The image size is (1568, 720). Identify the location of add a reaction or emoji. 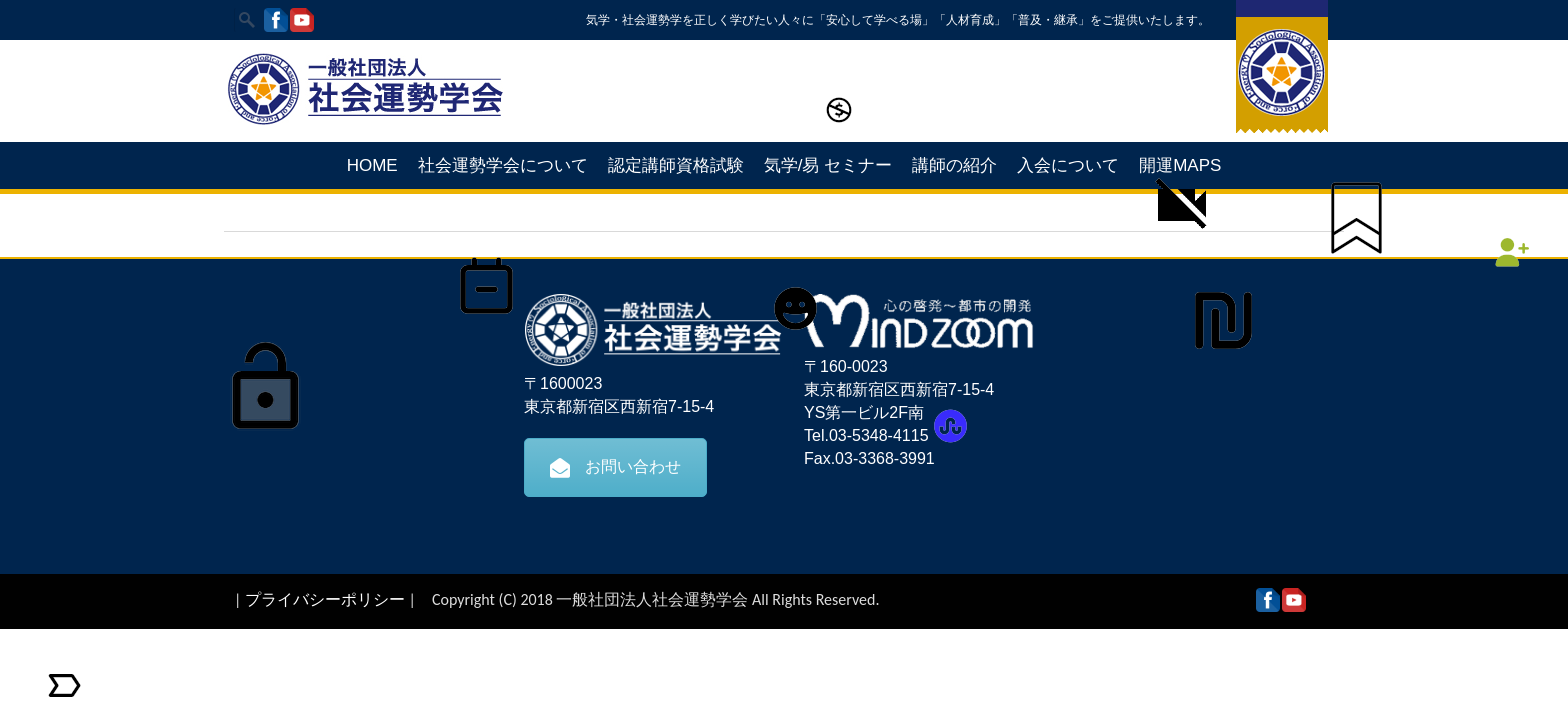
(795, 308).